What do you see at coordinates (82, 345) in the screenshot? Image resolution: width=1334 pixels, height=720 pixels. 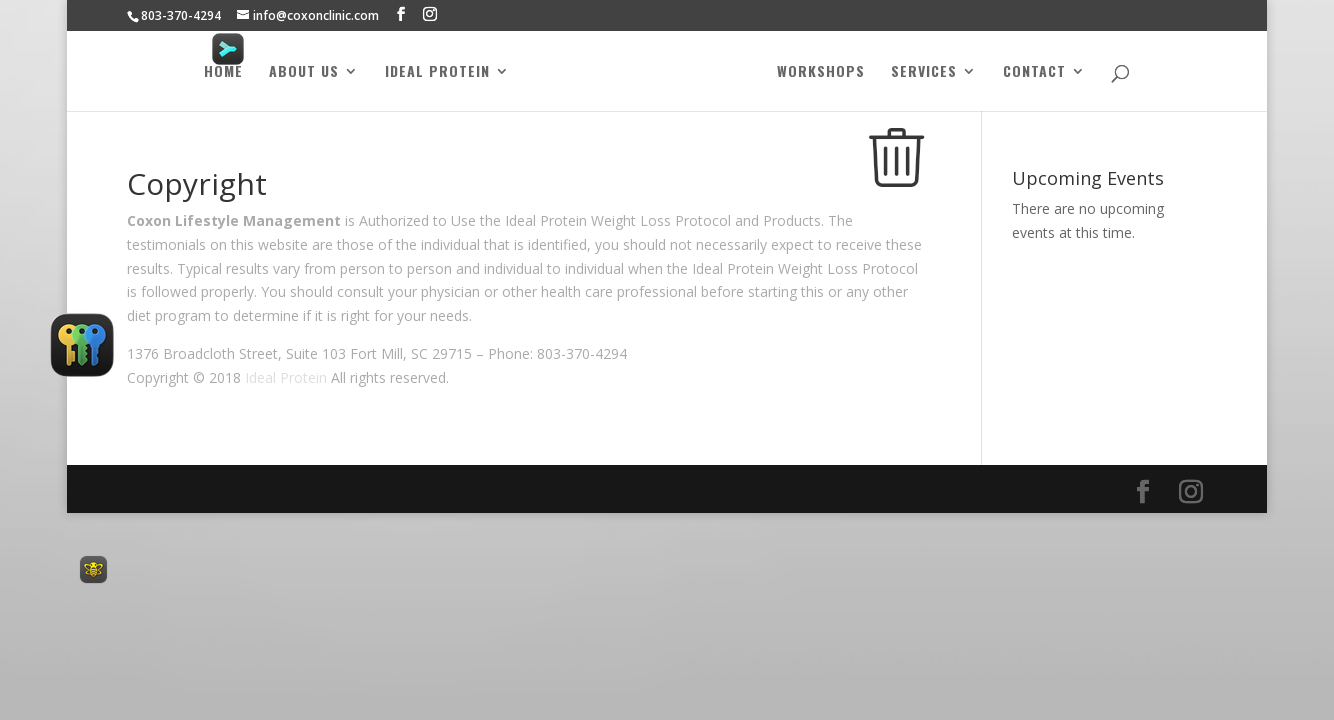 I see `open the passwords app` at bounding box center [82, 345].